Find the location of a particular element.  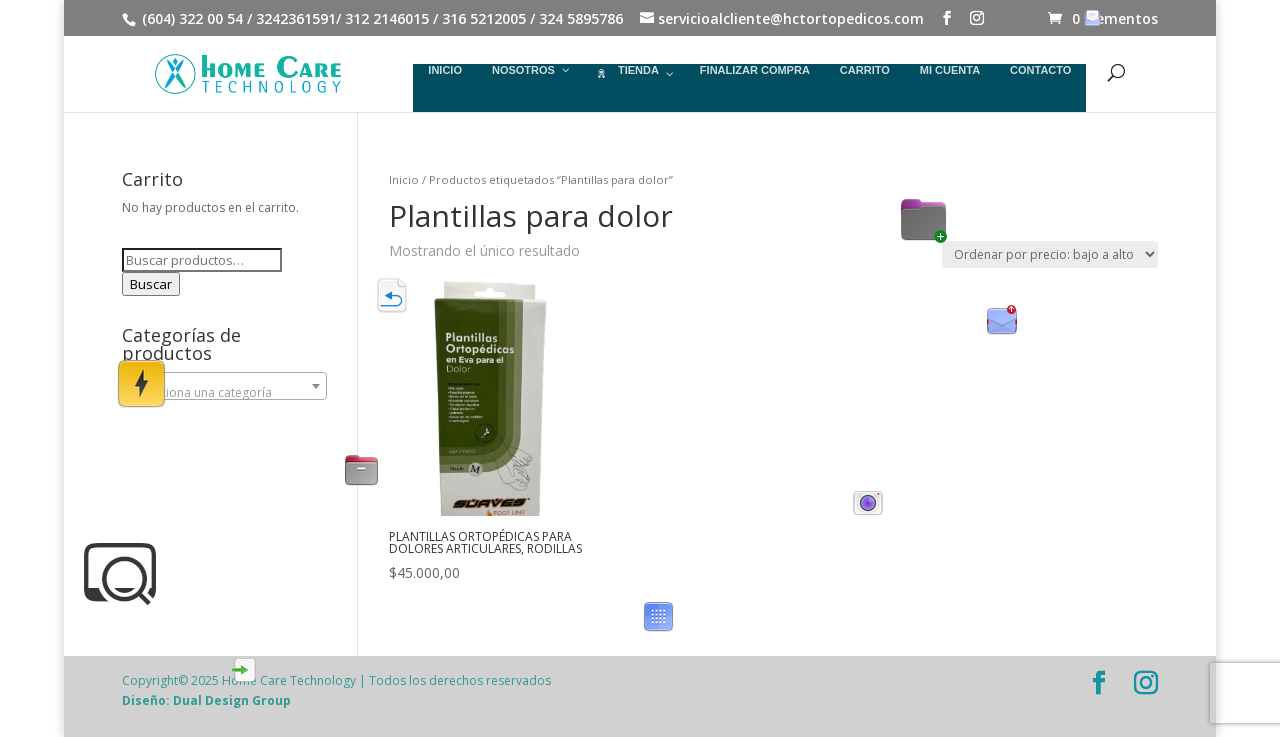

open the app drawer or launcher is located at coordinates (658, 616).